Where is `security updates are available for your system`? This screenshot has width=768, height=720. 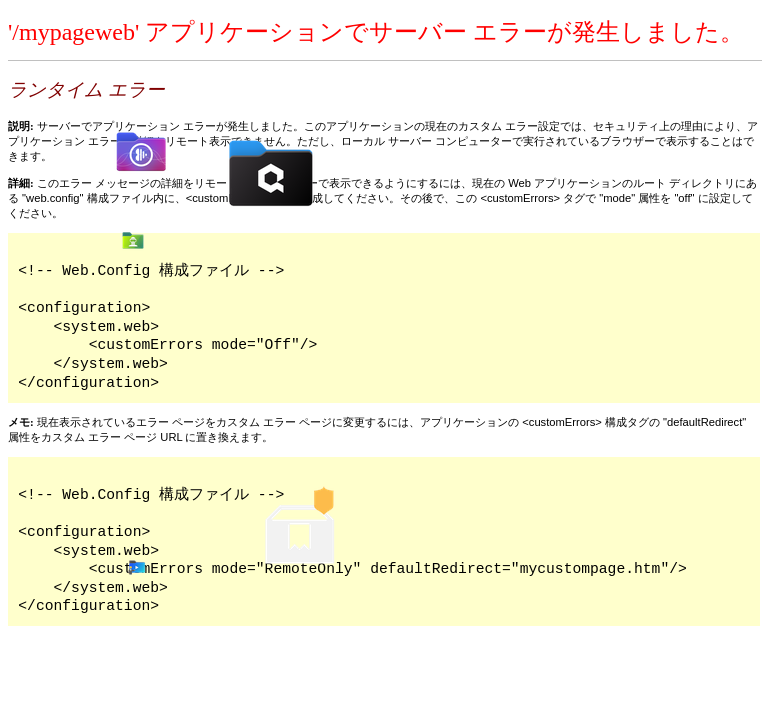
security updates are available for your system is located at coordinates (299, 524).